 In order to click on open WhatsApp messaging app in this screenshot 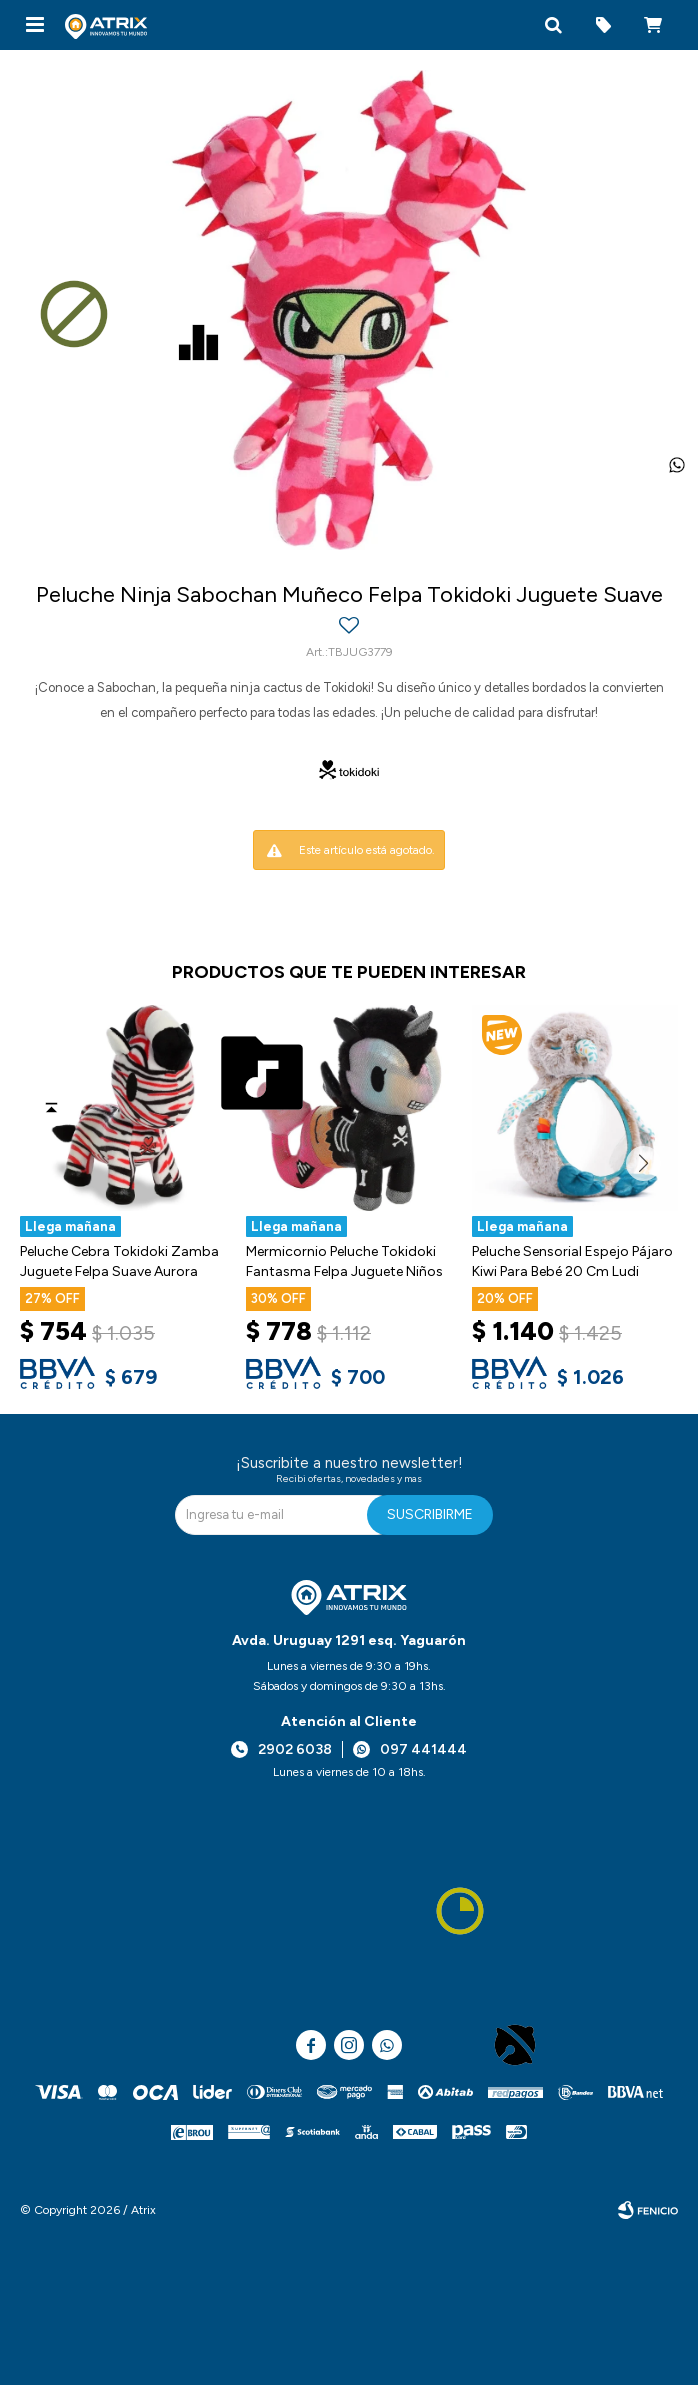, I will do `click(677, 465)`.